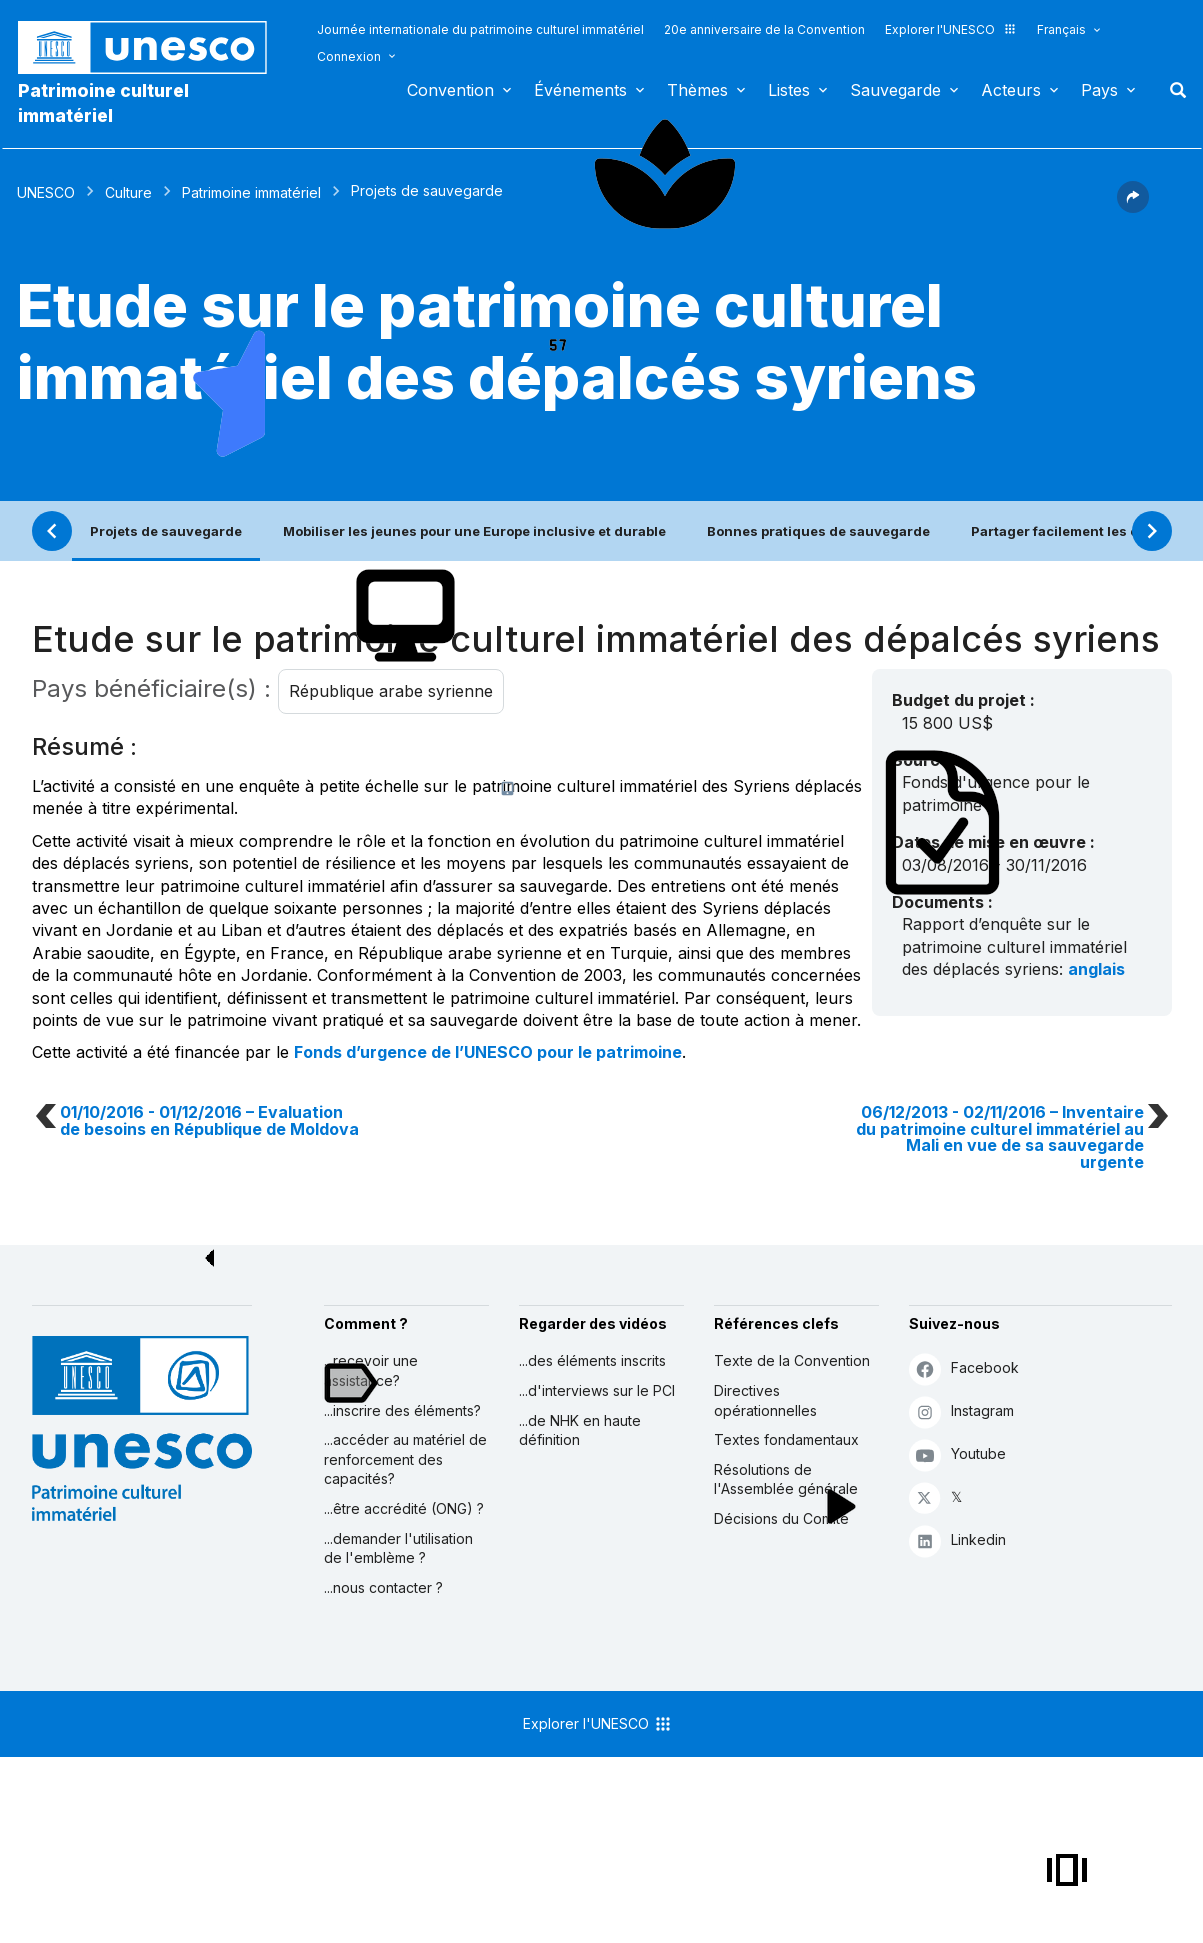 The height and width of the screenshot is (1943, 1203). What do you see at coordinates (405, 612) in the screenshot?
I see `switch to desktop view` at bounding box center [405, 612].